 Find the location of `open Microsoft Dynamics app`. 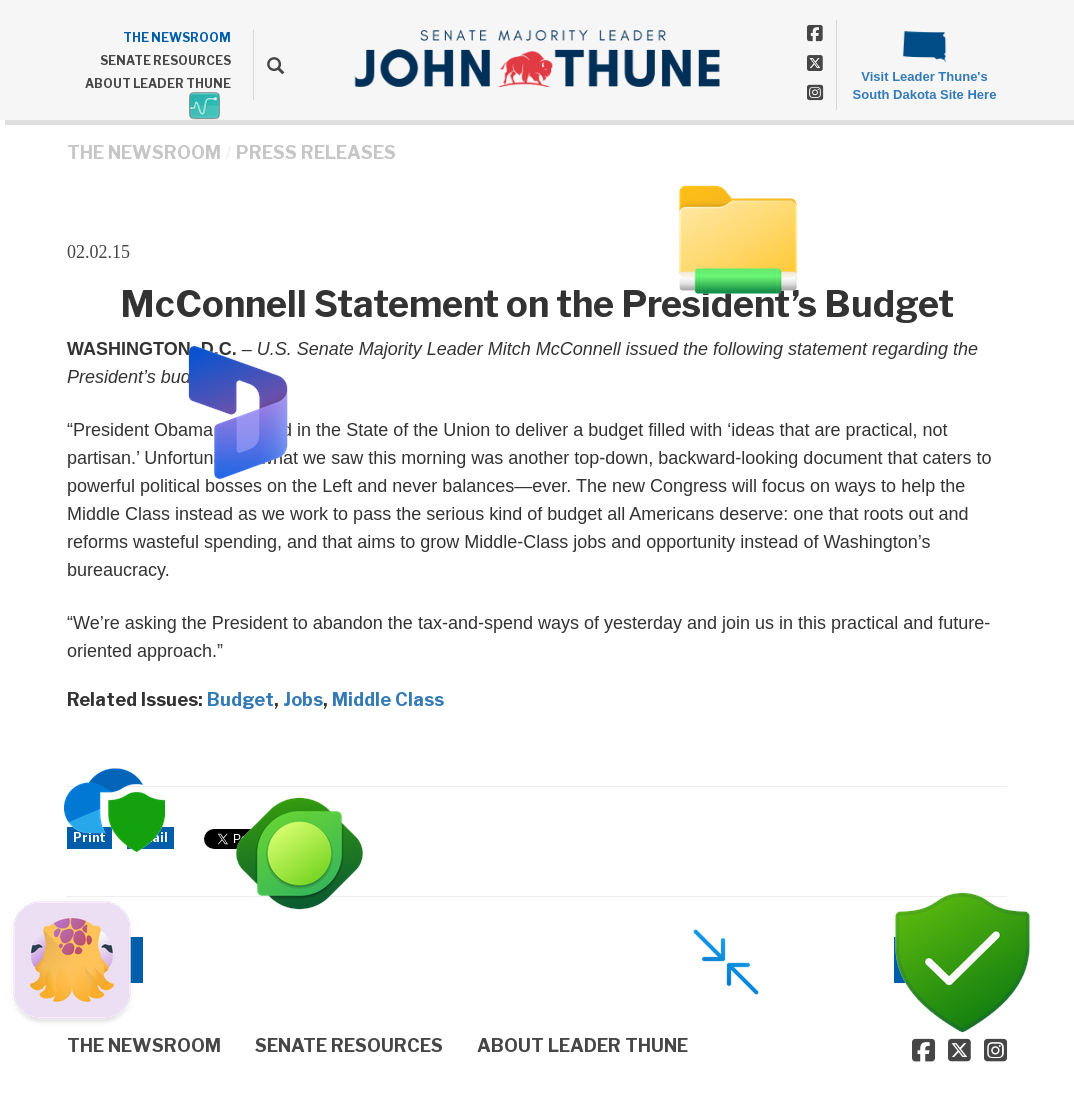

open Microsoft Dynamics app is located at coordinates (239, 412).